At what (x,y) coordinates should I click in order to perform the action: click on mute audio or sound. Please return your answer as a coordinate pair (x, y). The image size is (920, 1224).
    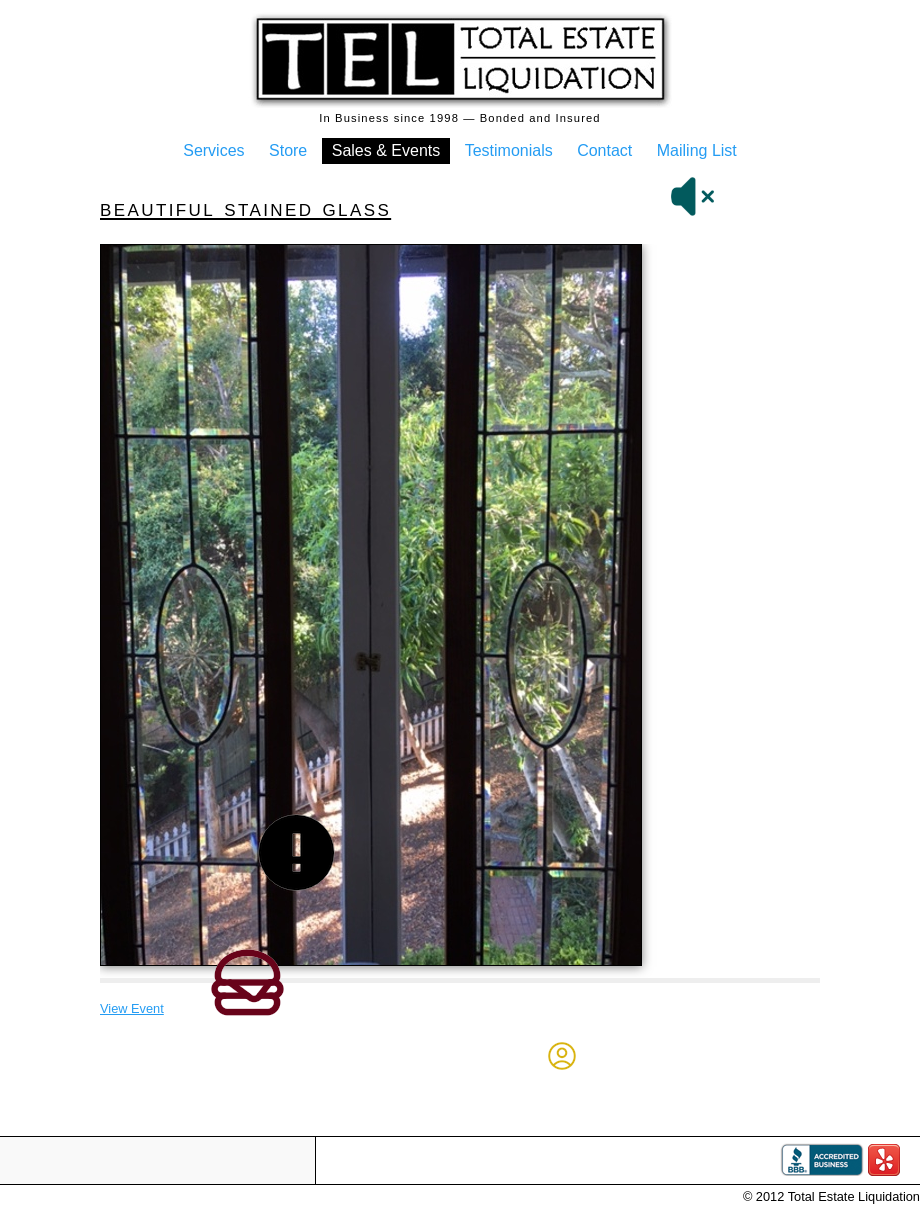
    Looking at the image, I should click on (692, 196).